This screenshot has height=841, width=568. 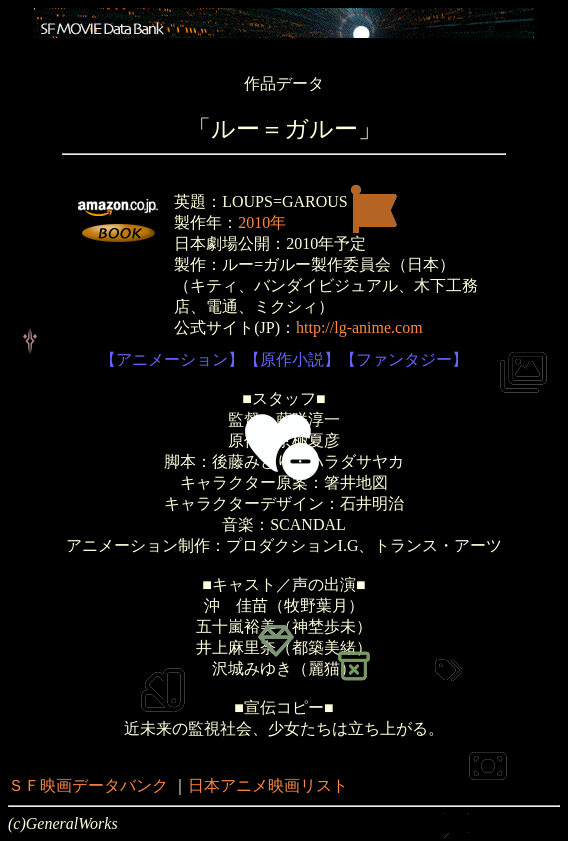 I want to click on fulcrum app logo, so click(x=30, y=341).